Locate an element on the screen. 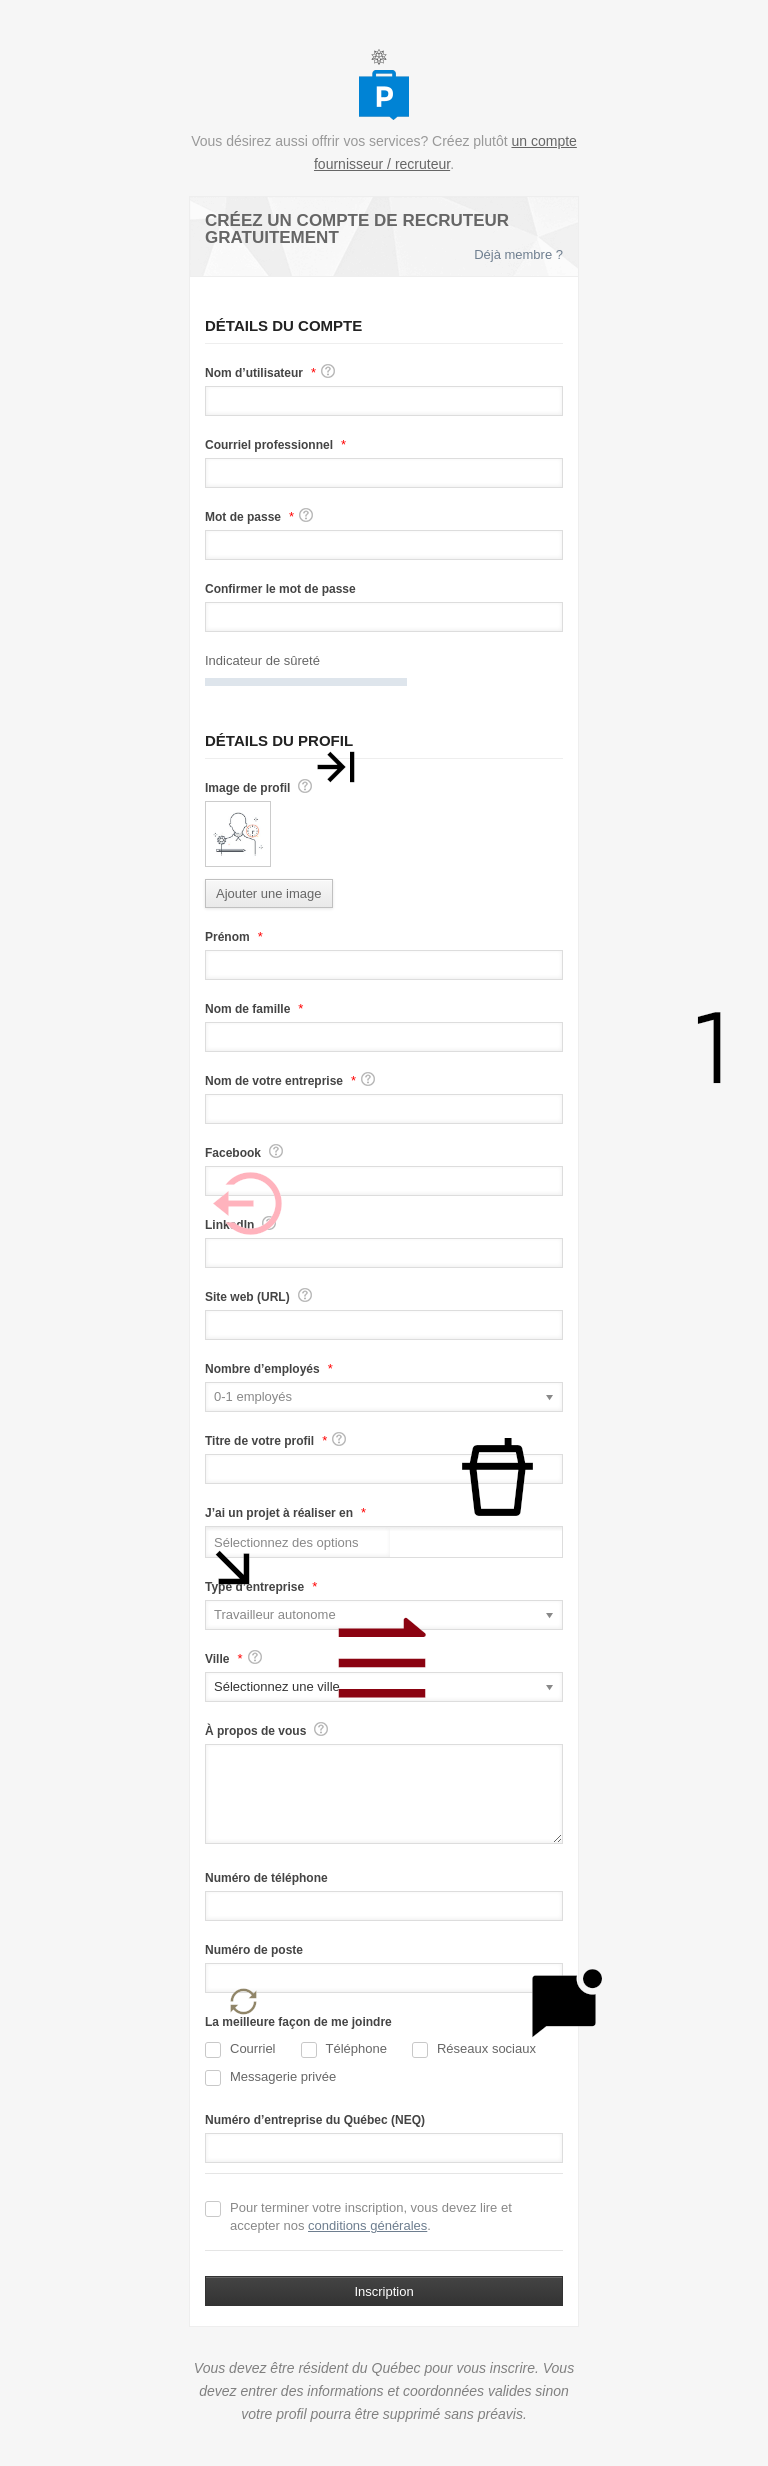 This screenshot has width=768, height=2466. indicates first item or top priority is located at coordinates (713, 1048).